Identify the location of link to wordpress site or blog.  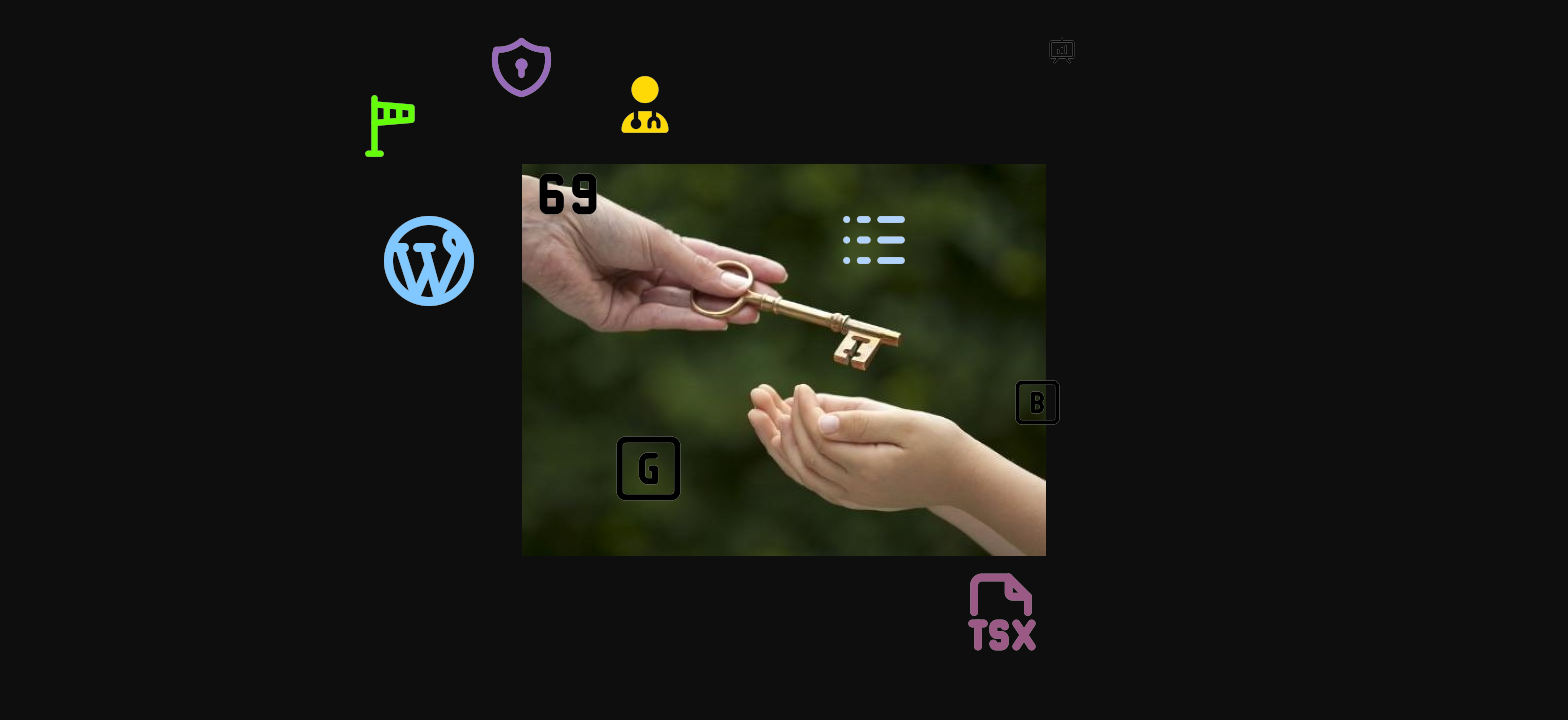
(429, 261).